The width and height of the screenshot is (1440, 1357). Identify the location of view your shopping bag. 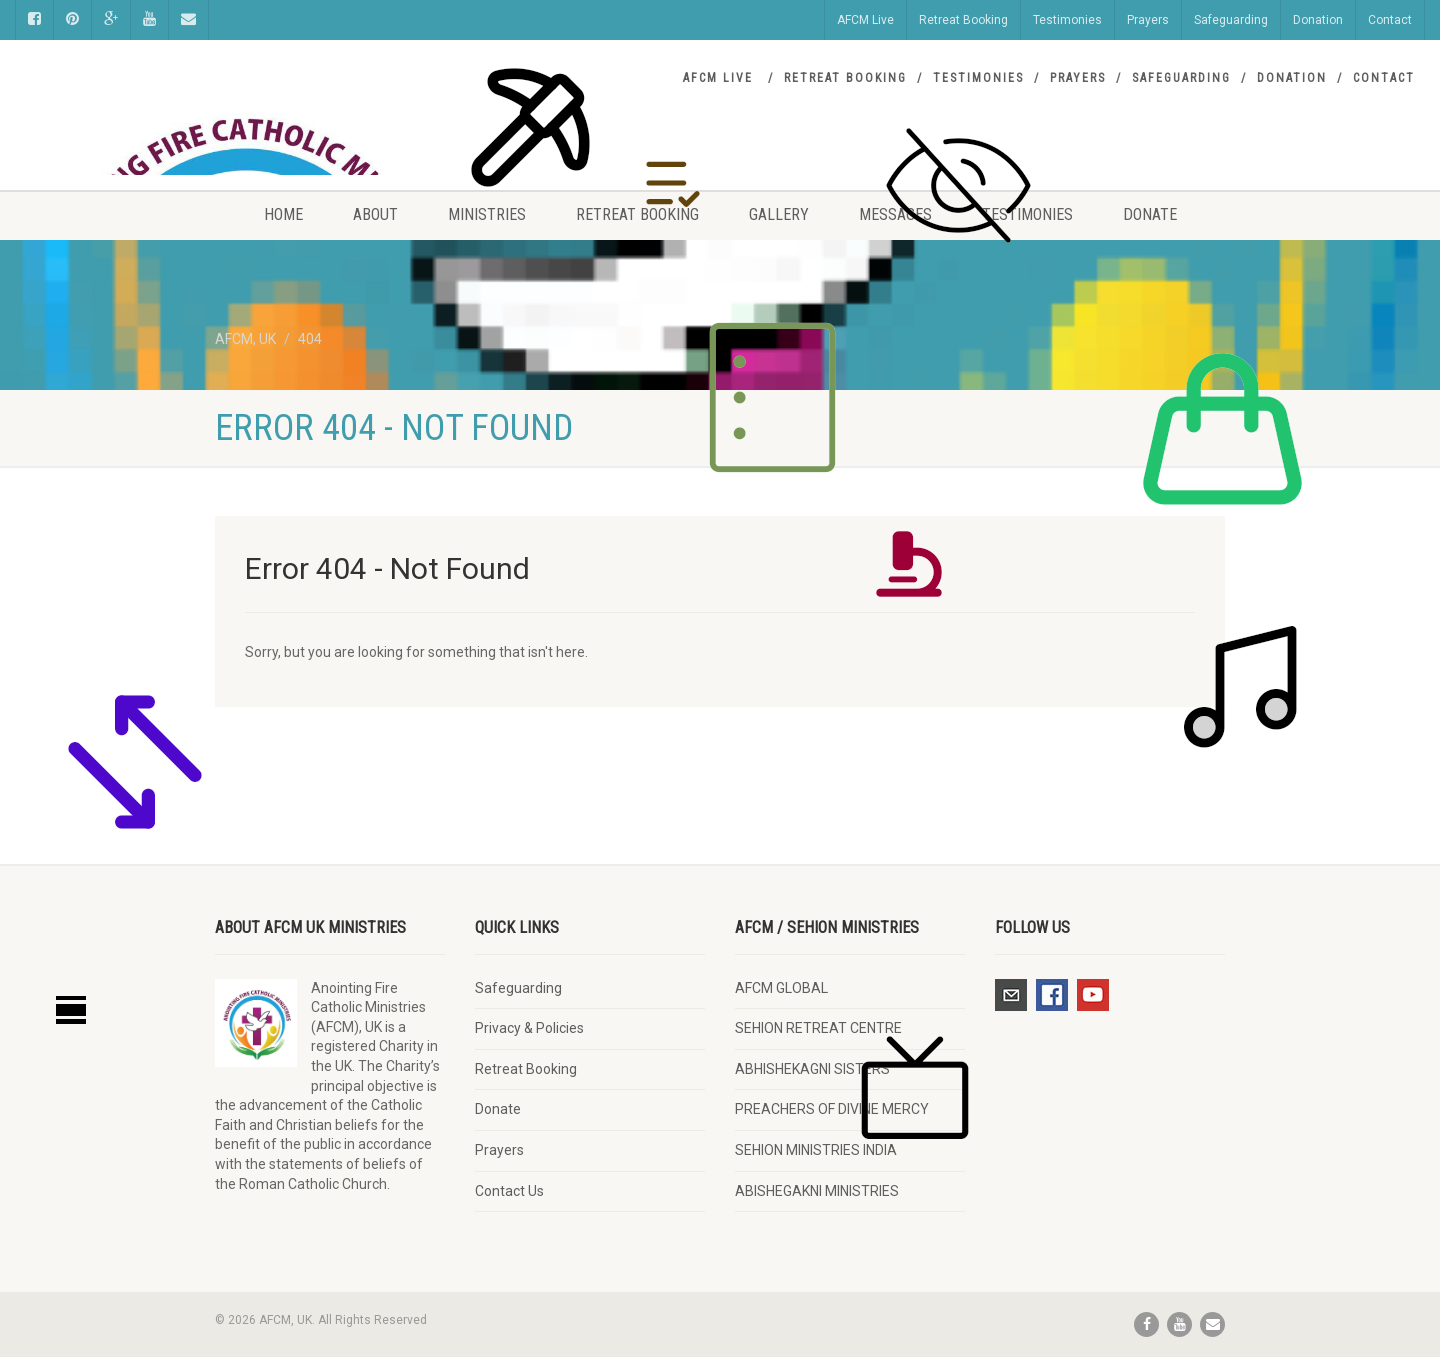
(1222, 432).